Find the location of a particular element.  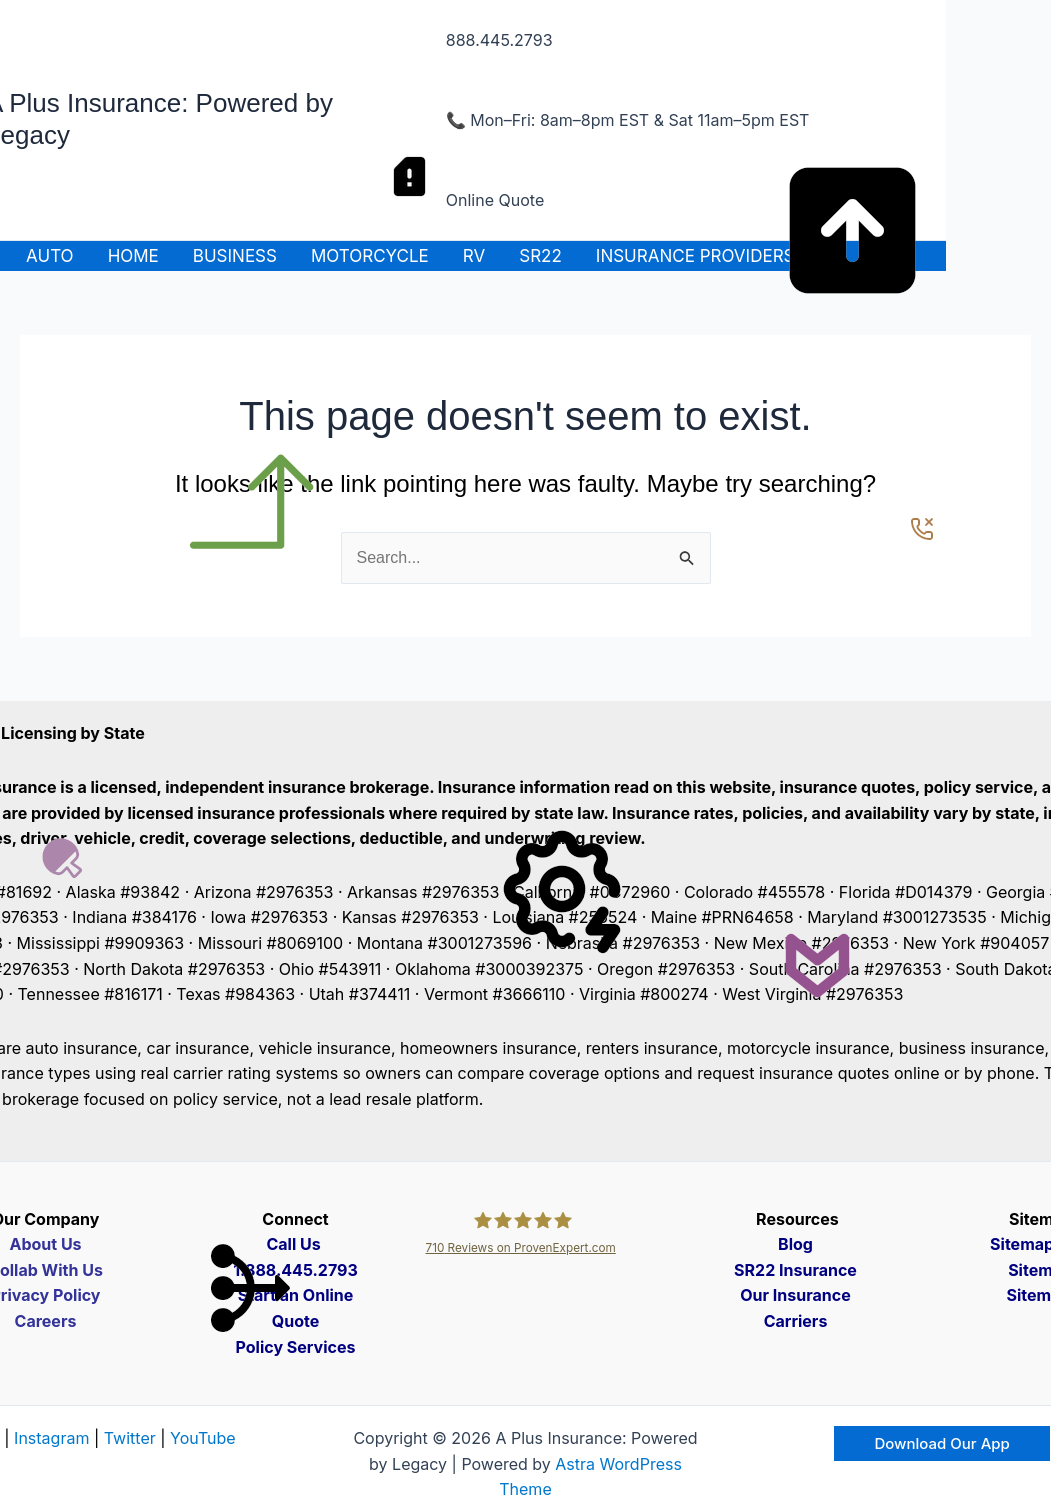

indicates an issue with the SD card is located at coordinates (409, 176).